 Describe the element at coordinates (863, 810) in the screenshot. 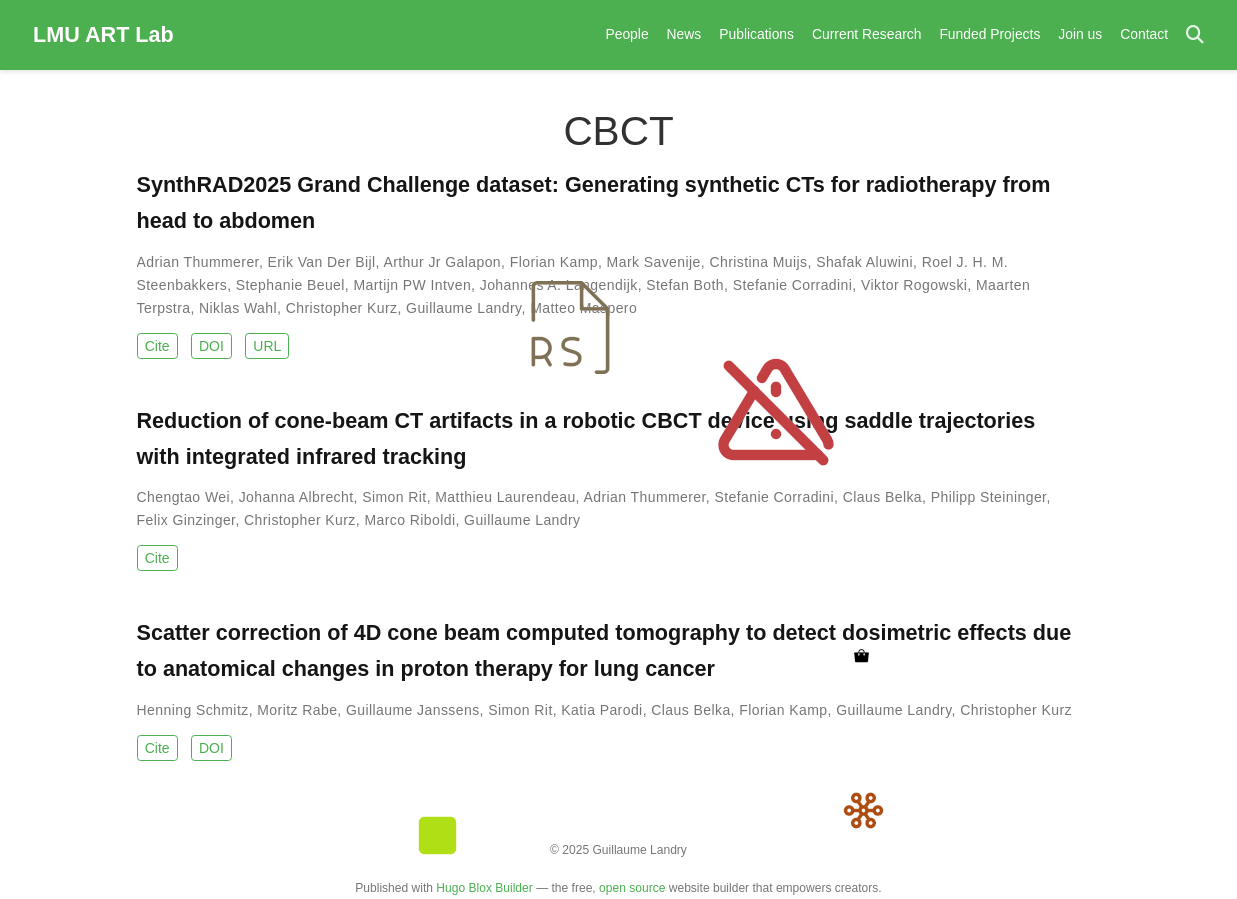

I see `view star network topology` at that location.